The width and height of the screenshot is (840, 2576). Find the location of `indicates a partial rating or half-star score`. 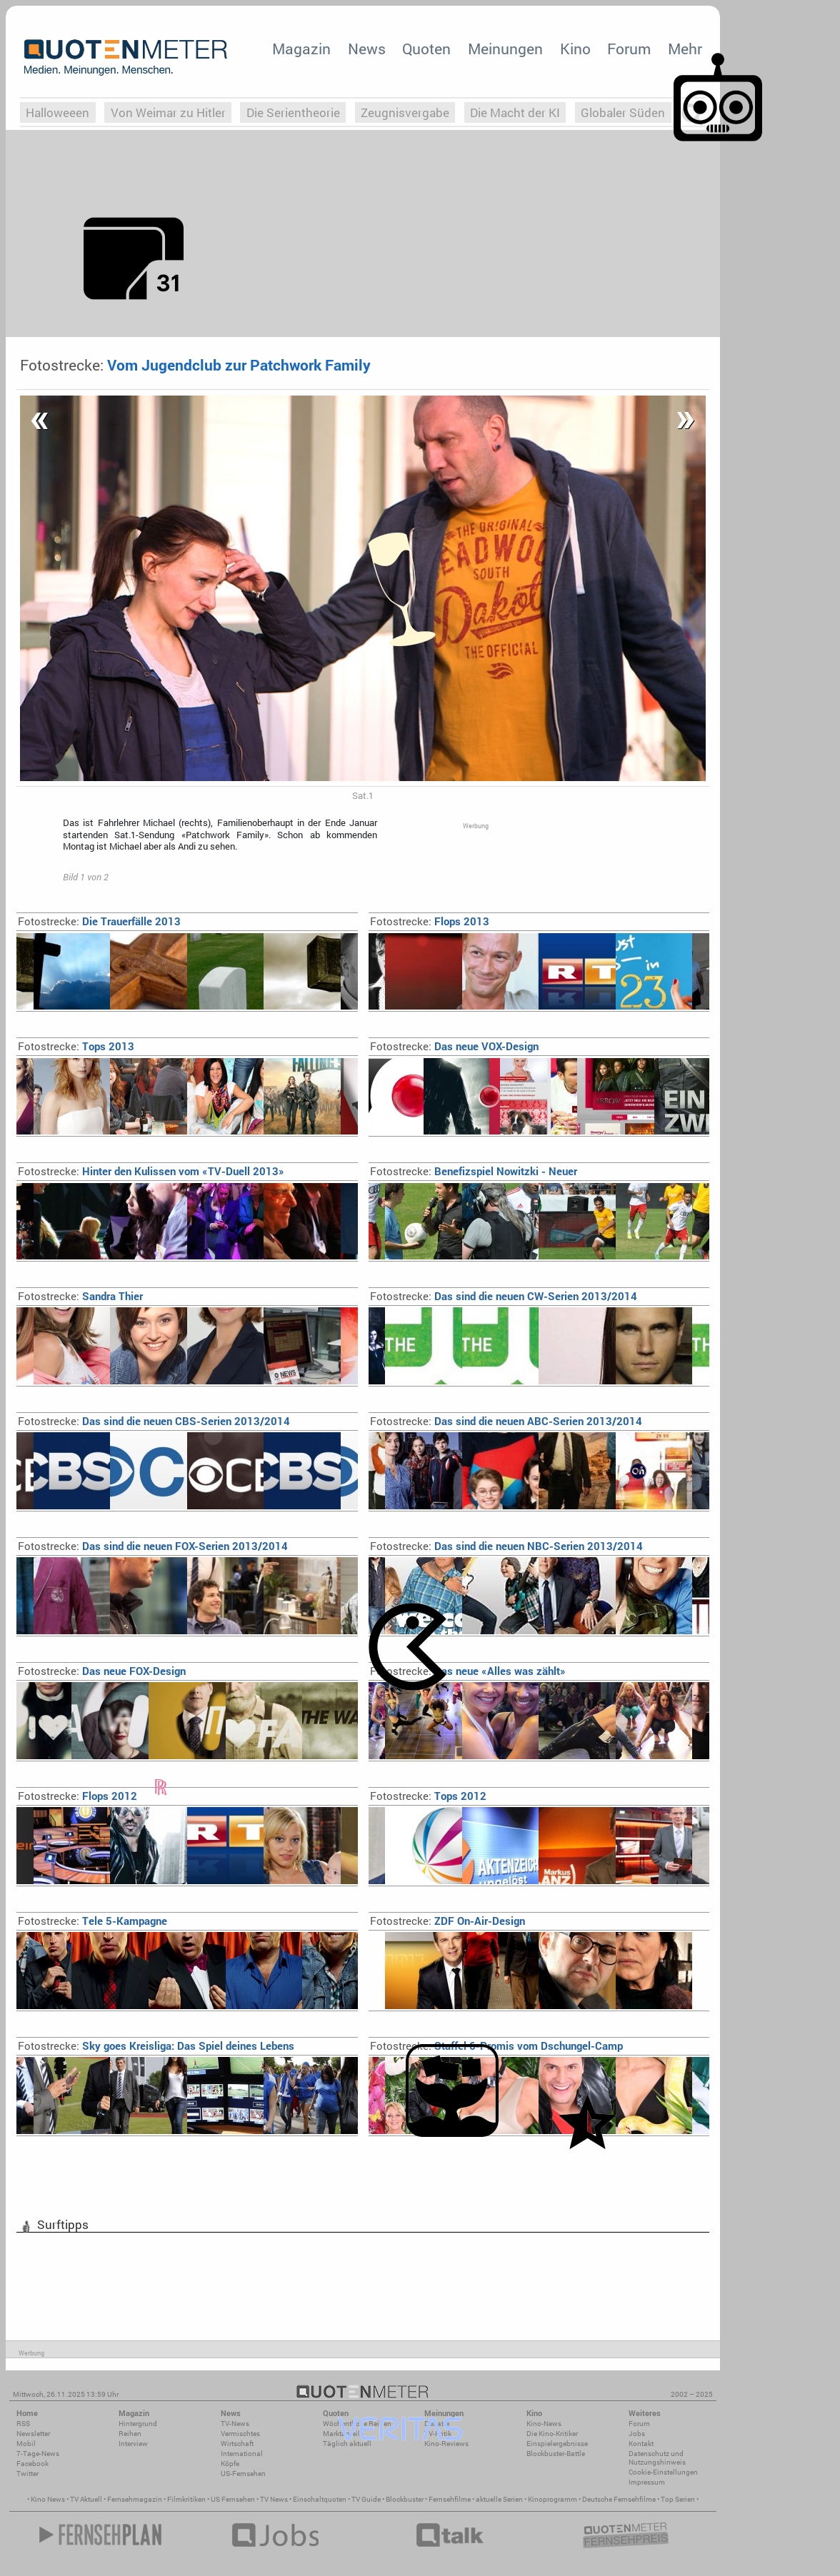

indicates a partial rating or half-star score is located at coordinates (587, 2123).